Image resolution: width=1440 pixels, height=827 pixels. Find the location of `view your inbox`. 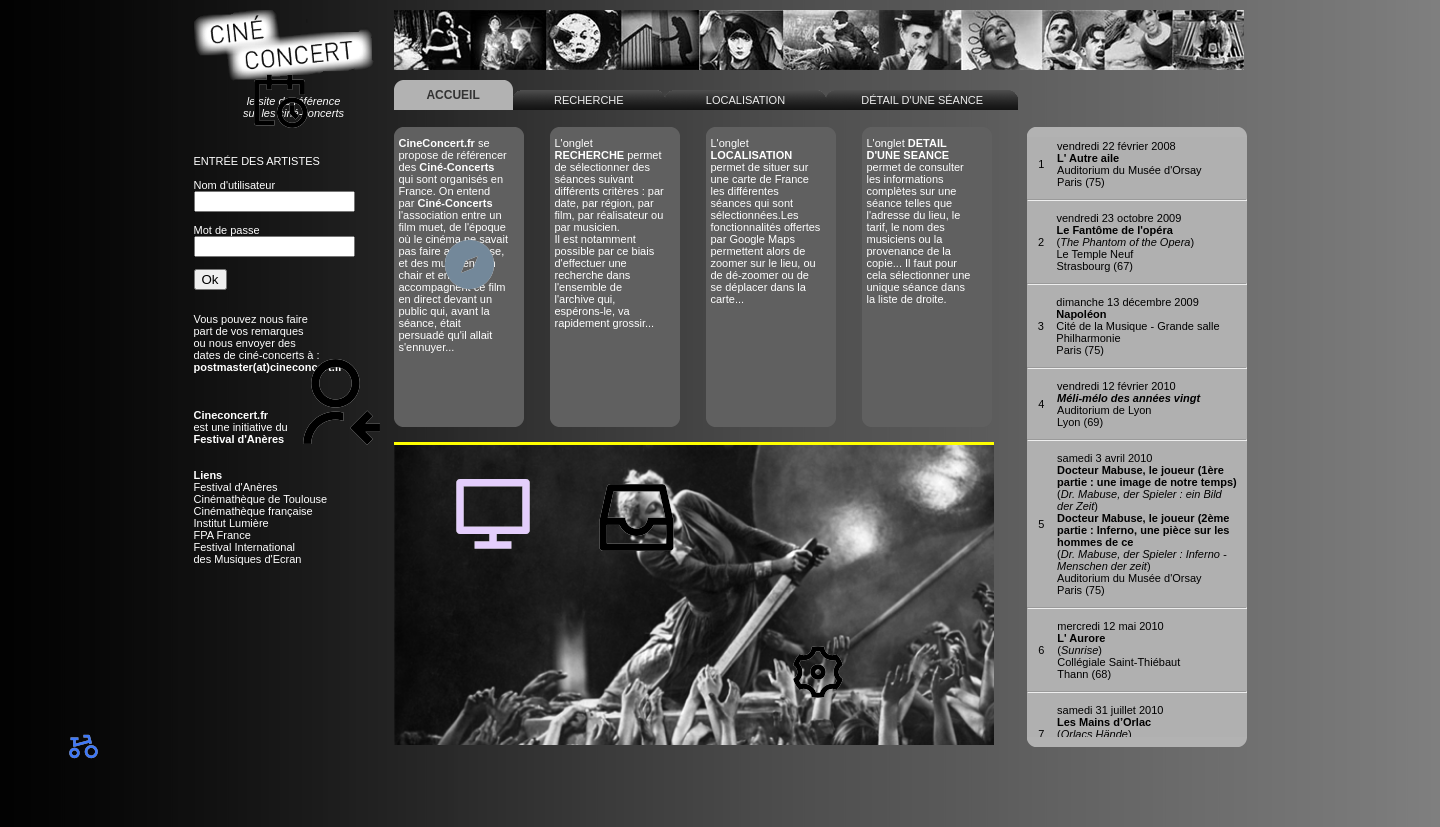

view your inbox is located at coordinates (636, 517).